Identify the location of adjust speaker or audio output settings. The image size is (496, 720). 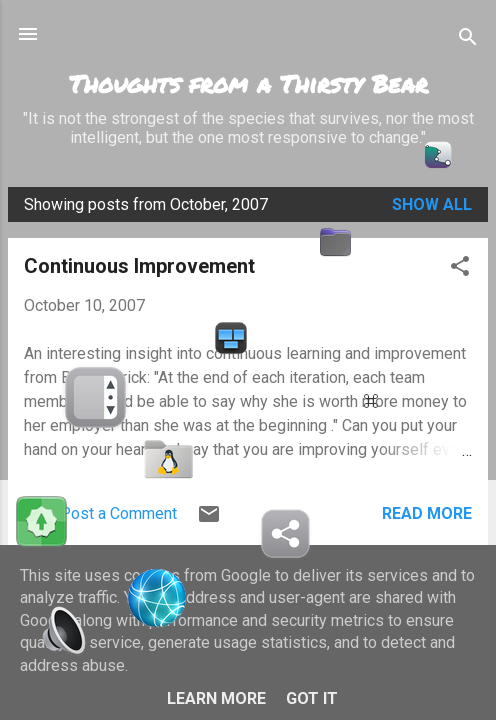
(64, 631).